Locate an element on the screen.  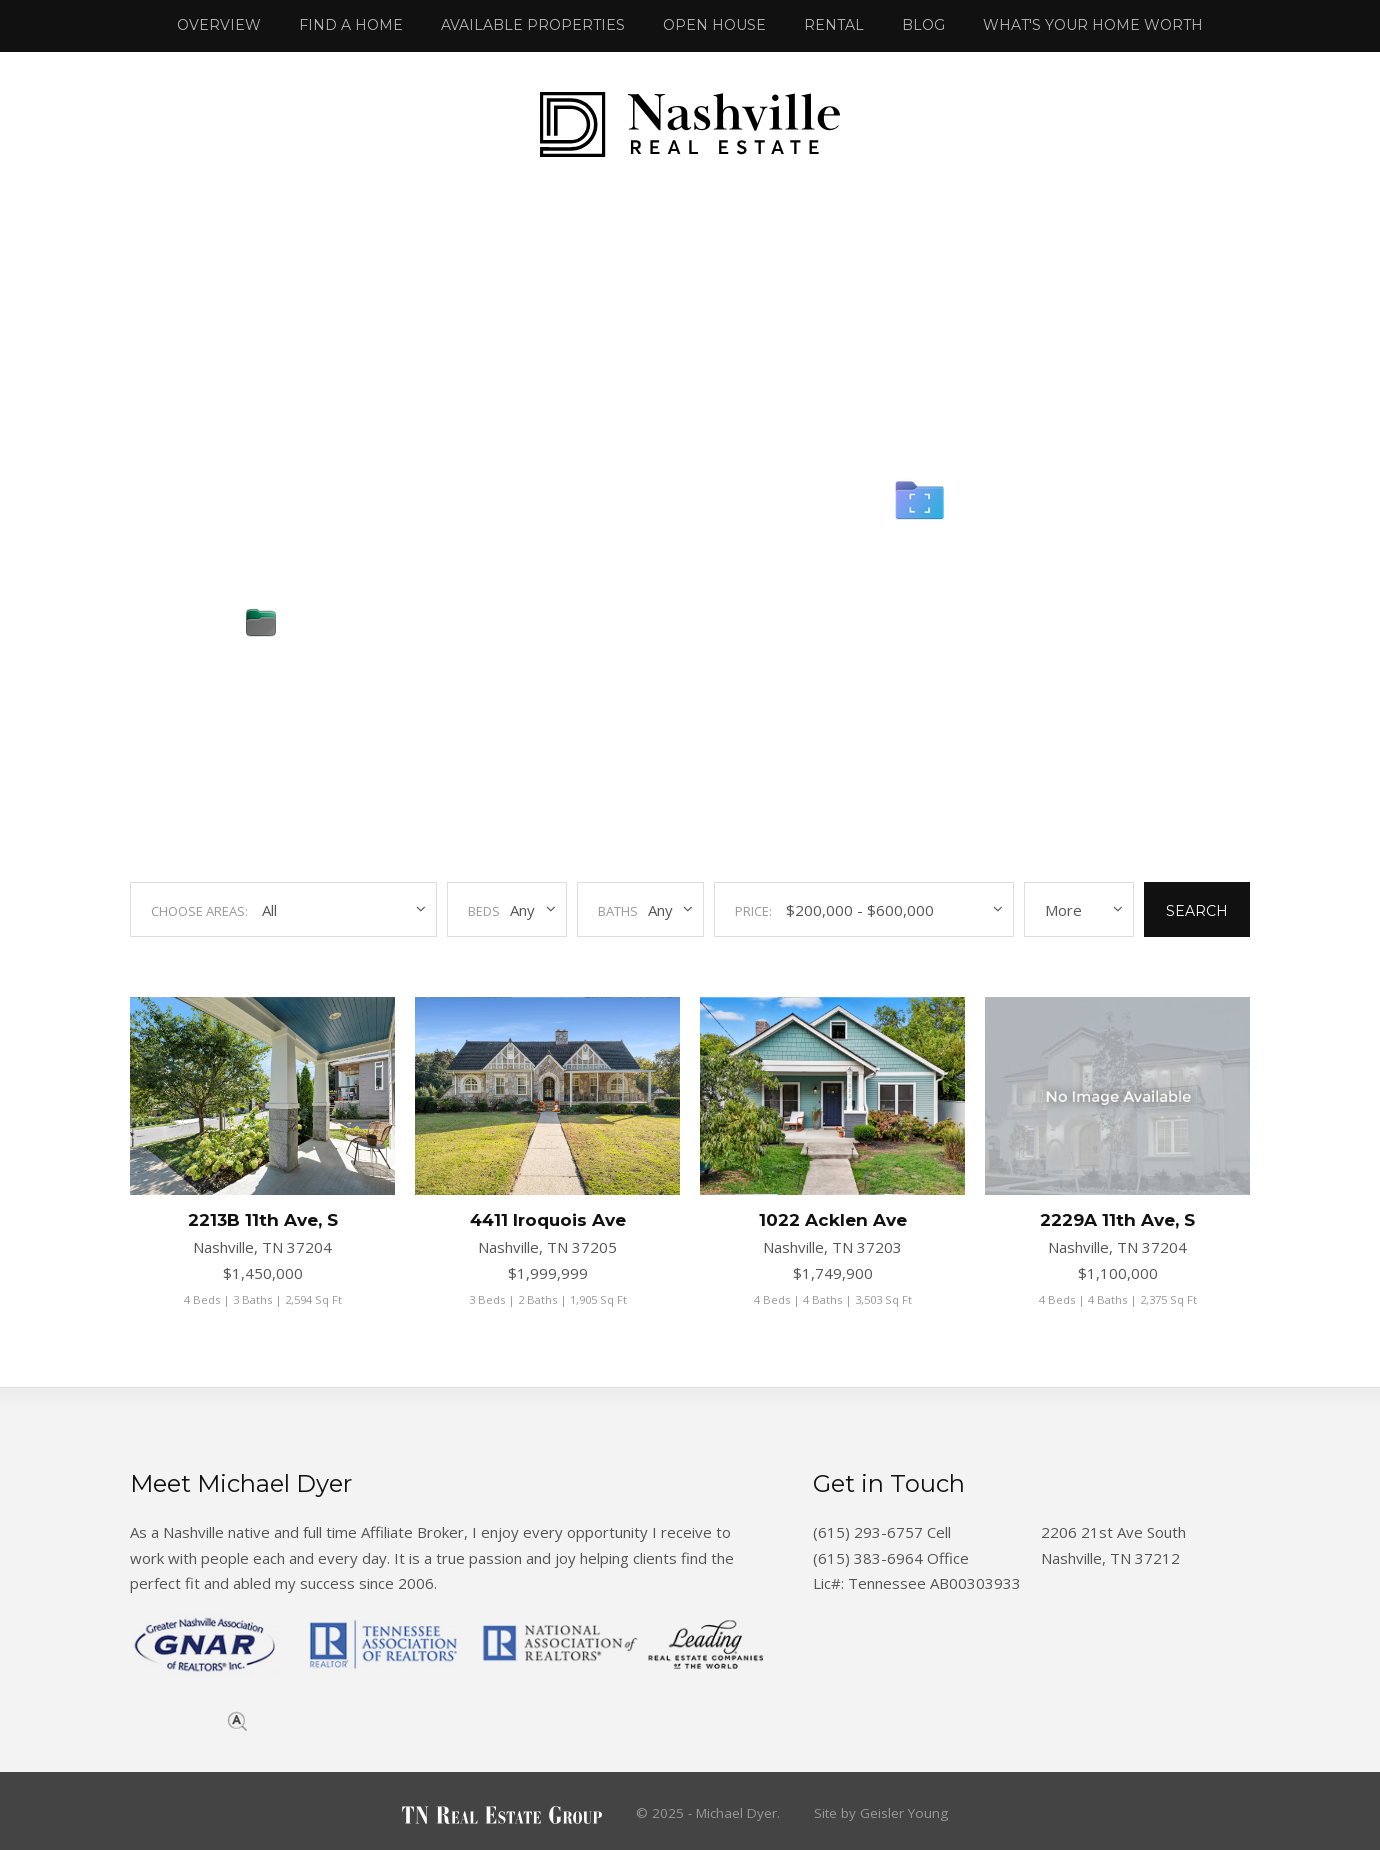
open folder containing files is located at coordinates (261, 622).